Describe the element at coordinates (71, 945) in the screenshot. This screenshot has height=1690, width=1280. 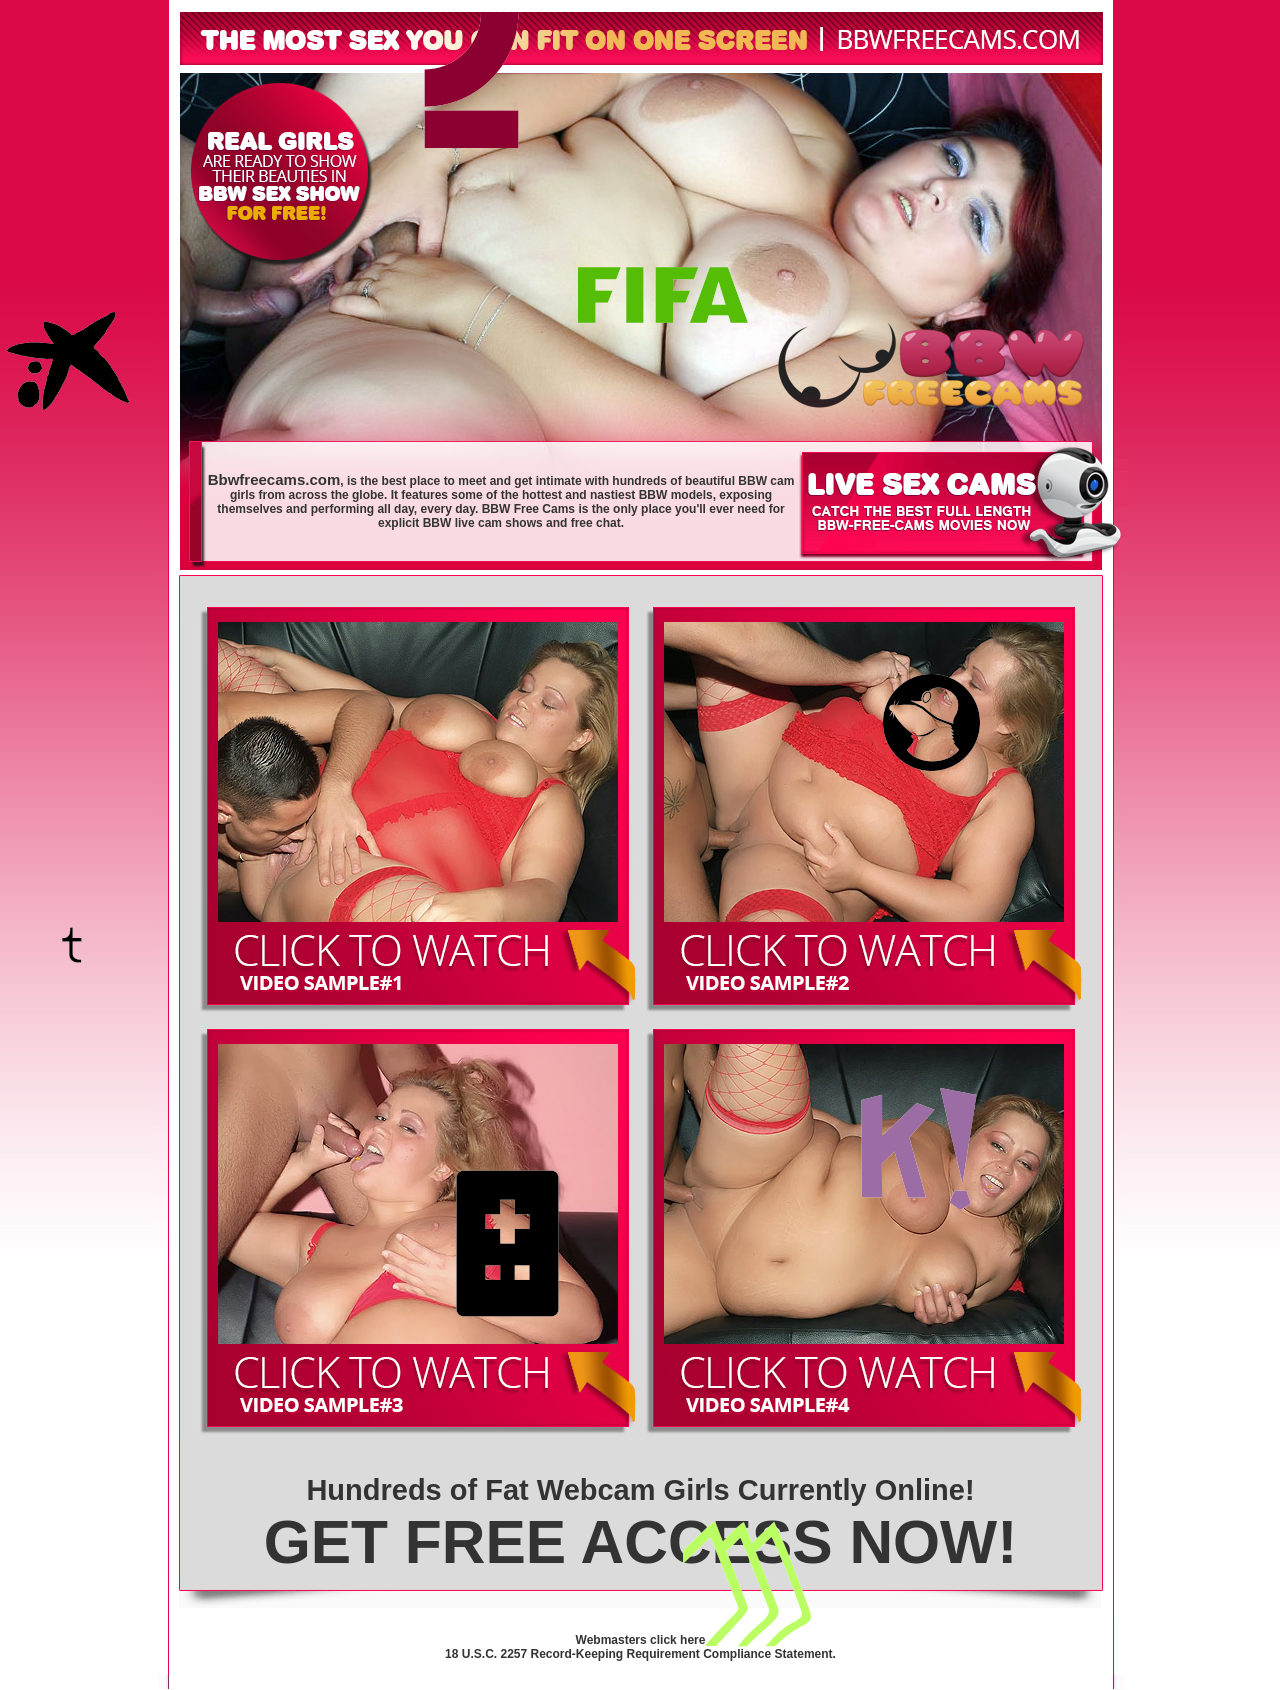
I see `open tumblr app` at that location.